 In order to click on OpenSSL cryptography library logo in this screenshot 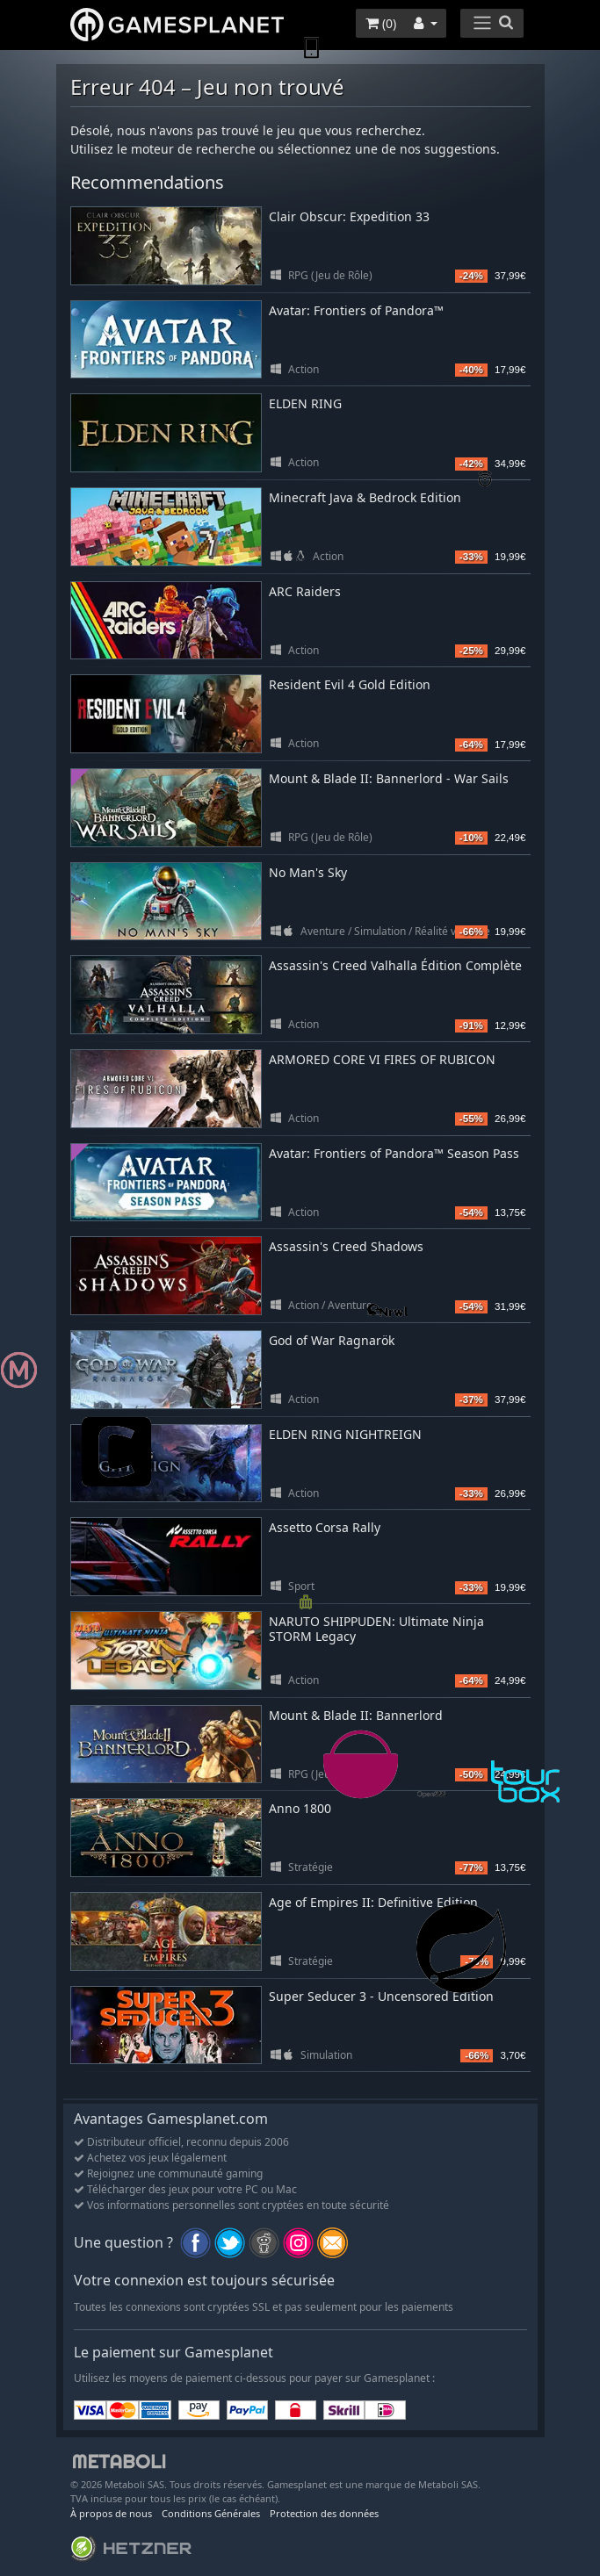, I will do `click(432, 1795)`.